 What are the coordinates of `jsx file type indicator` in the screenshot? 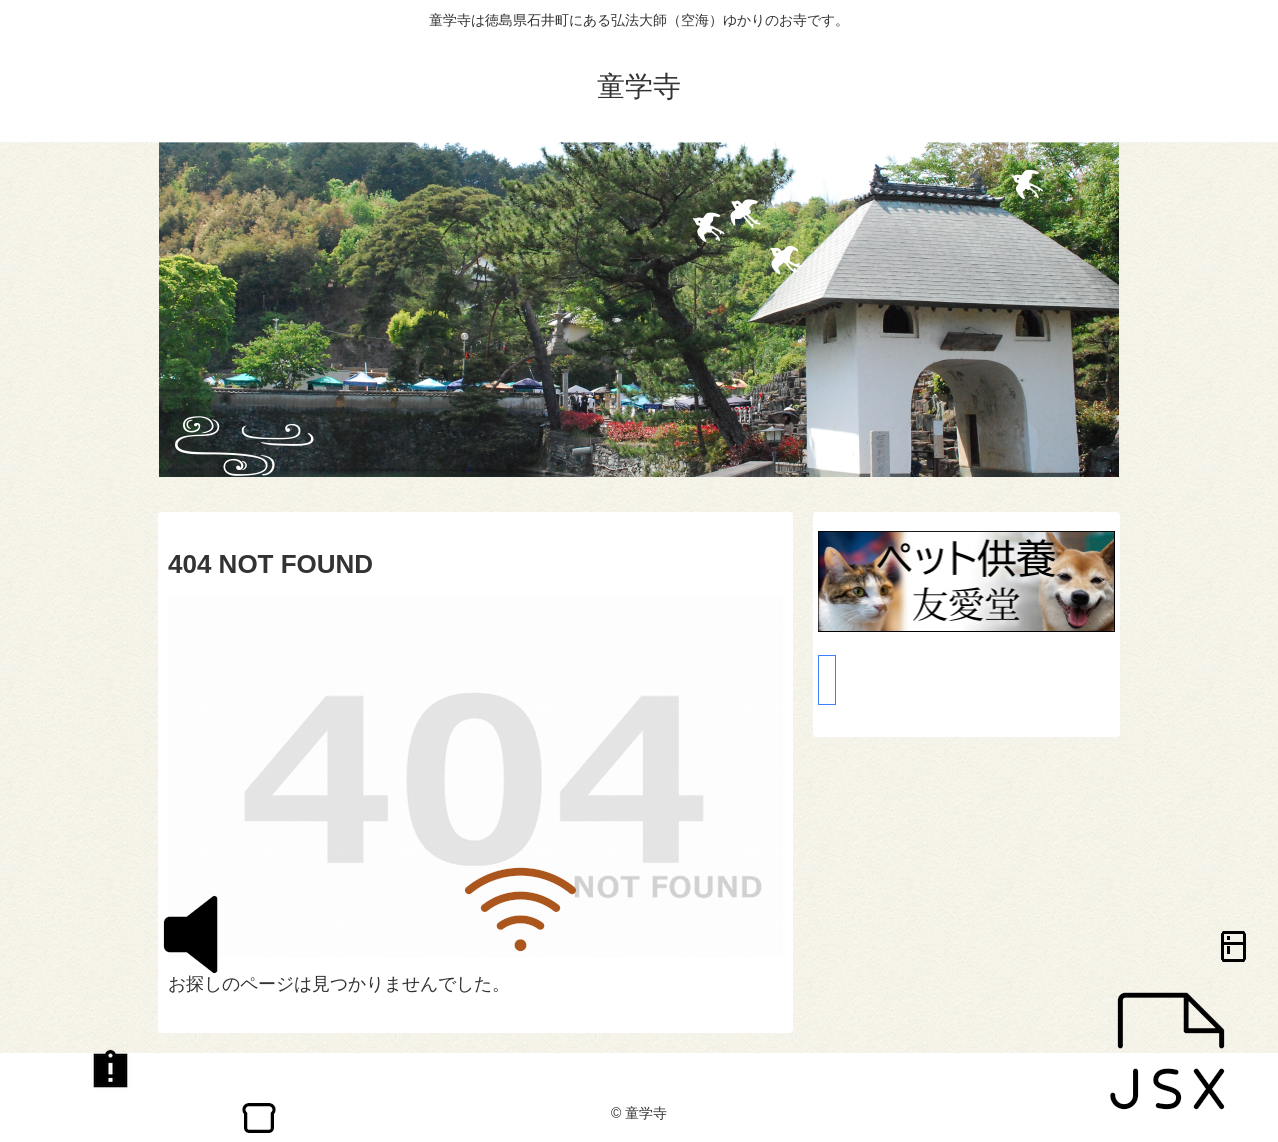 It's located at (1171, 1056).